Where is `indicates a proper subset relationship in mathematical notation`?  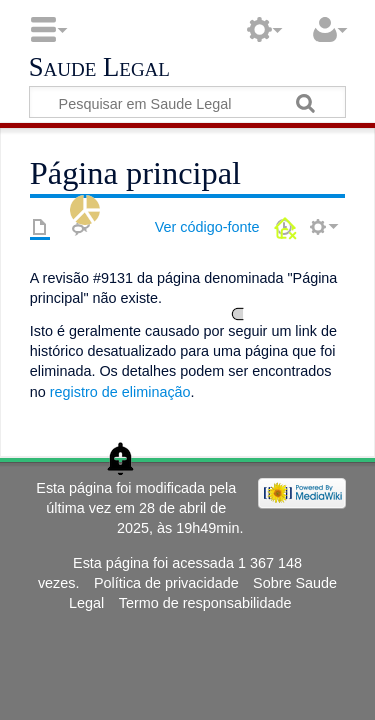 indicates a proper subset relationship in mathematical notation is located at coordinates (238, 314).